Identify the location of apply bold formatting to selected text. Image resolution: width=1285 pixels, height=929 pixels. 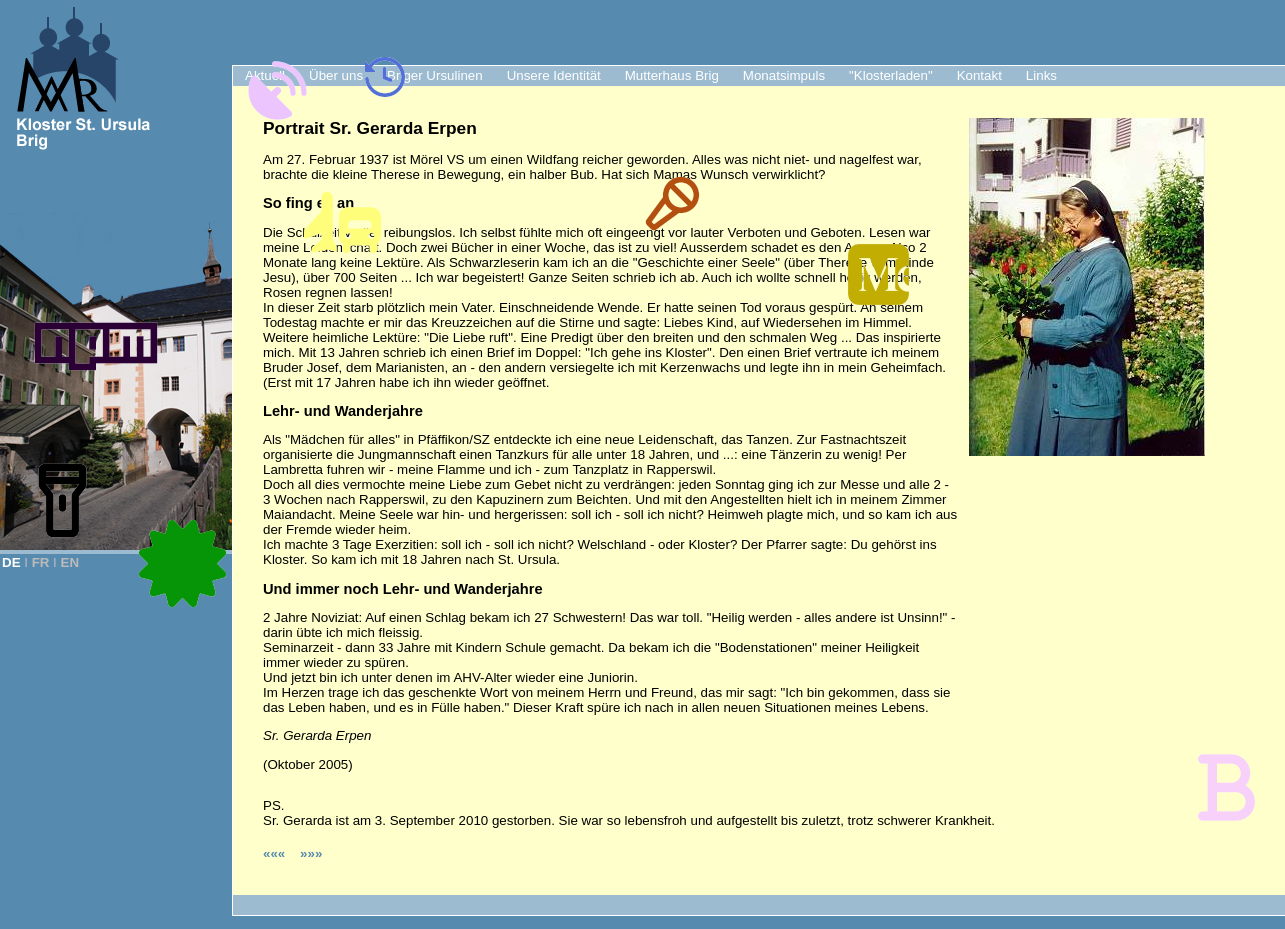
(1226, 787).